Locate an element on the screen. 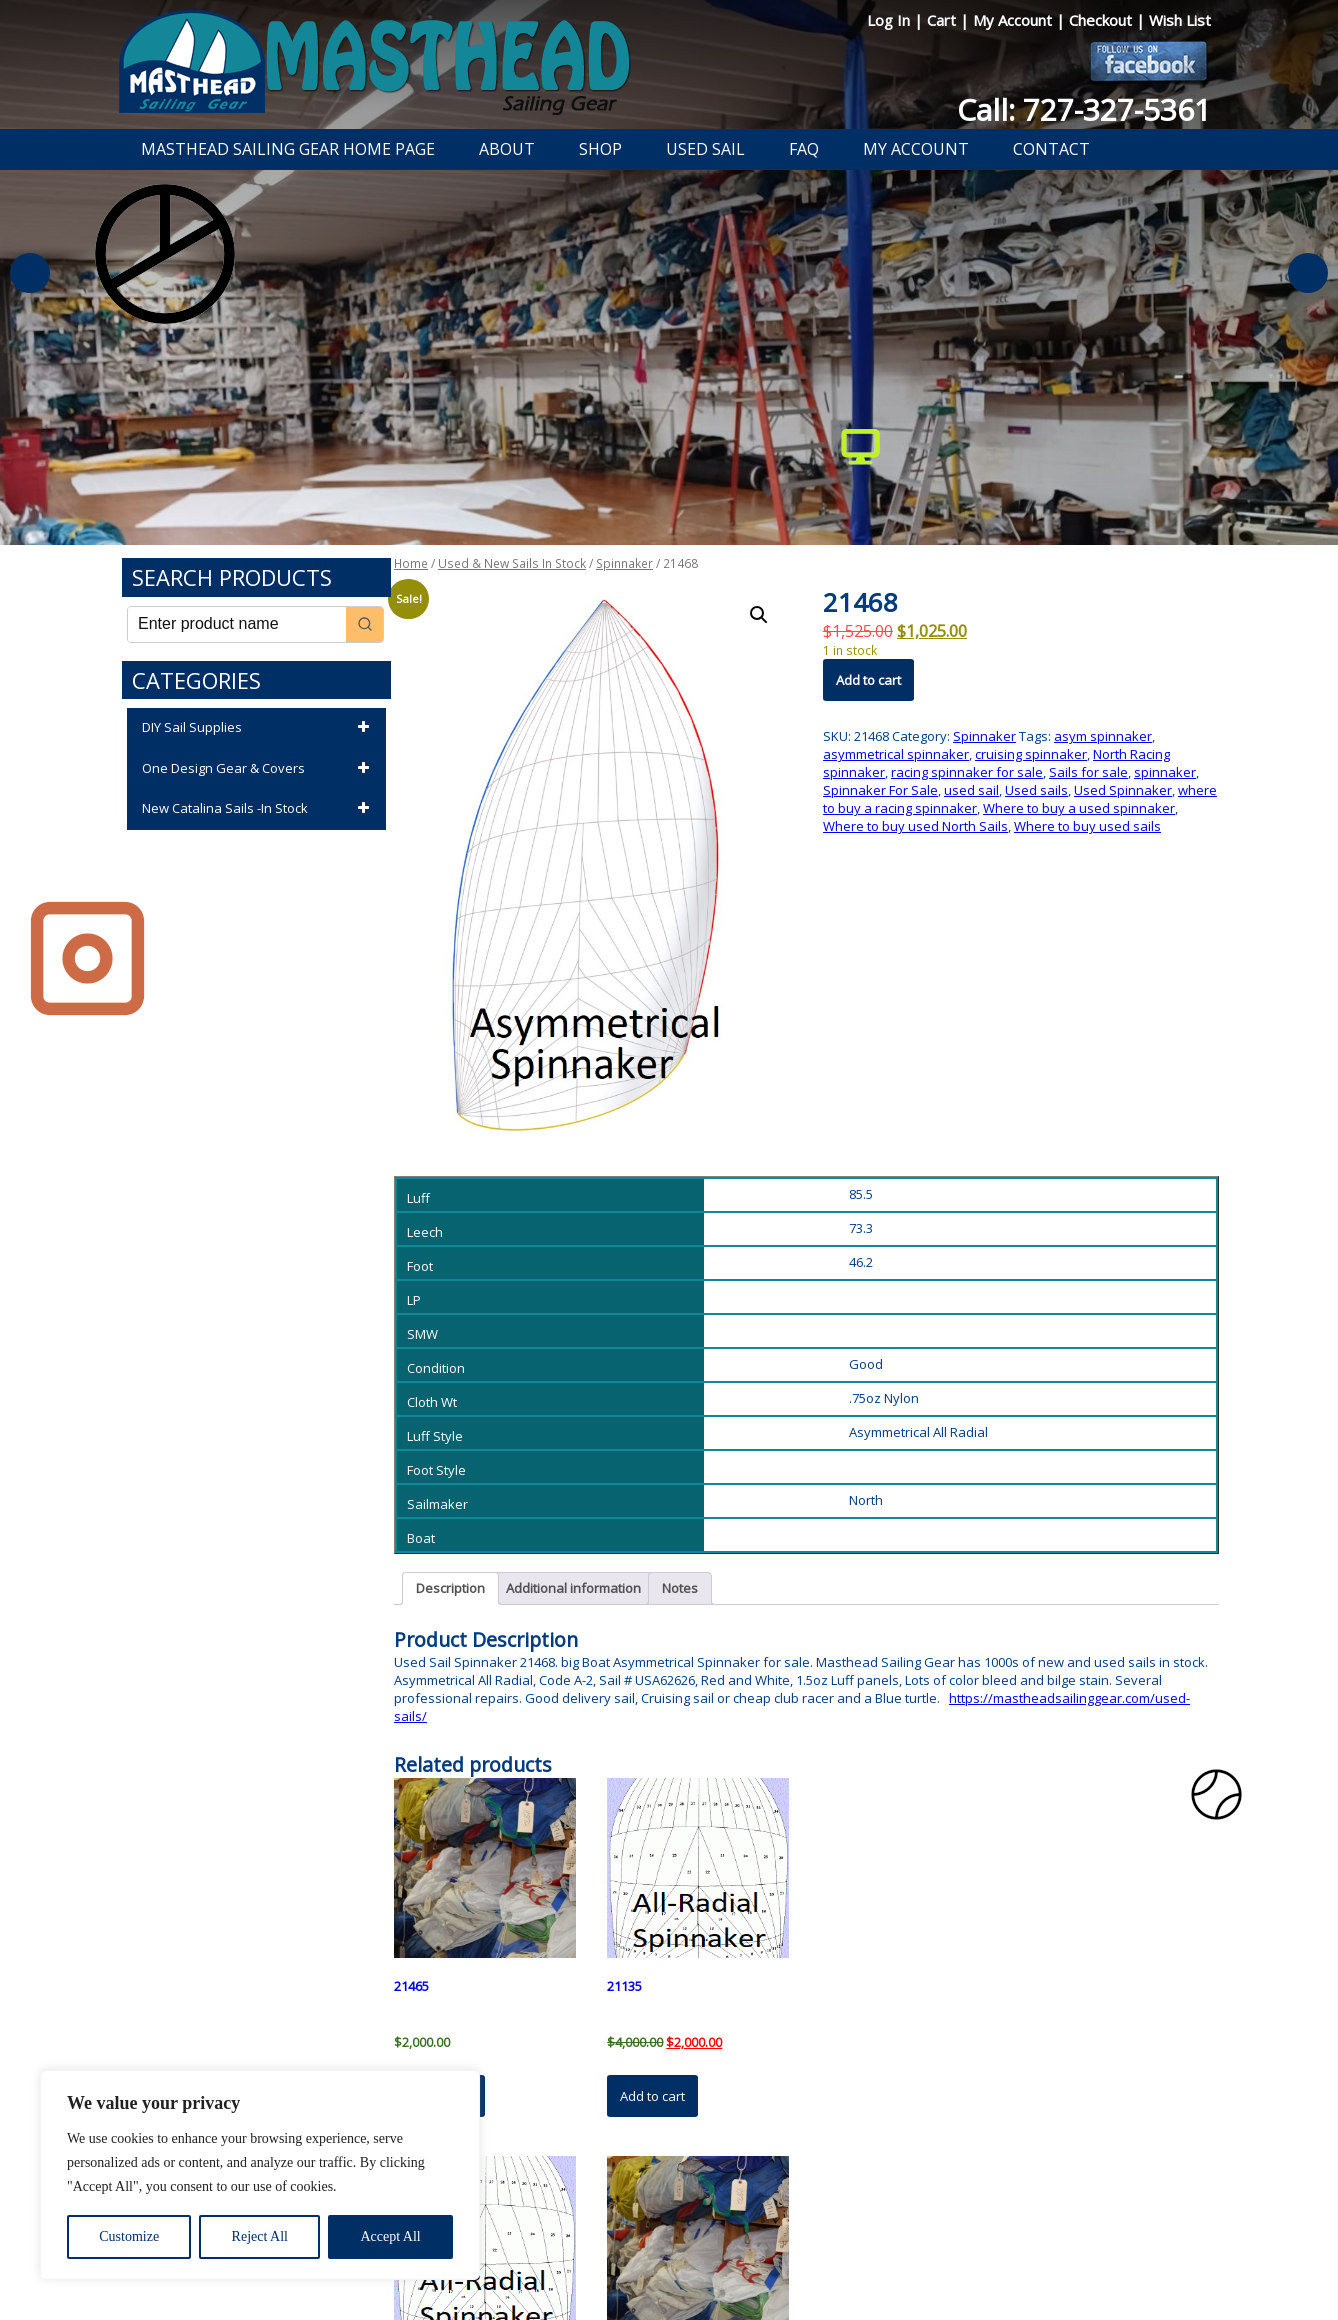  apply a mask to selected layer or object is located at coordinates (87, 958).